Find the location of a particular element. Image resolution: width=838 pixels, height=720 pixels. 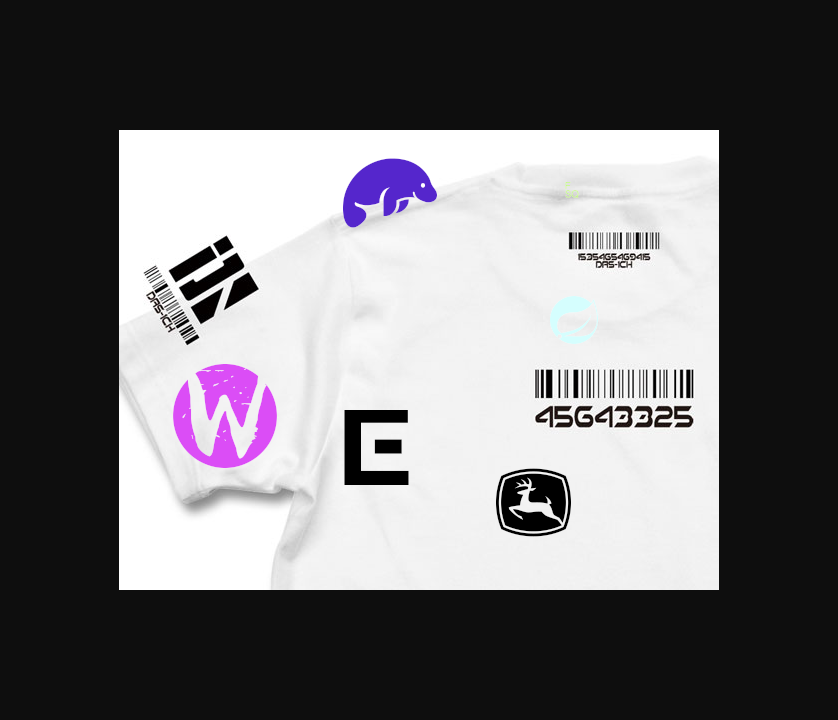

wayland display server protocol logo is located at coordinates (225, 416).